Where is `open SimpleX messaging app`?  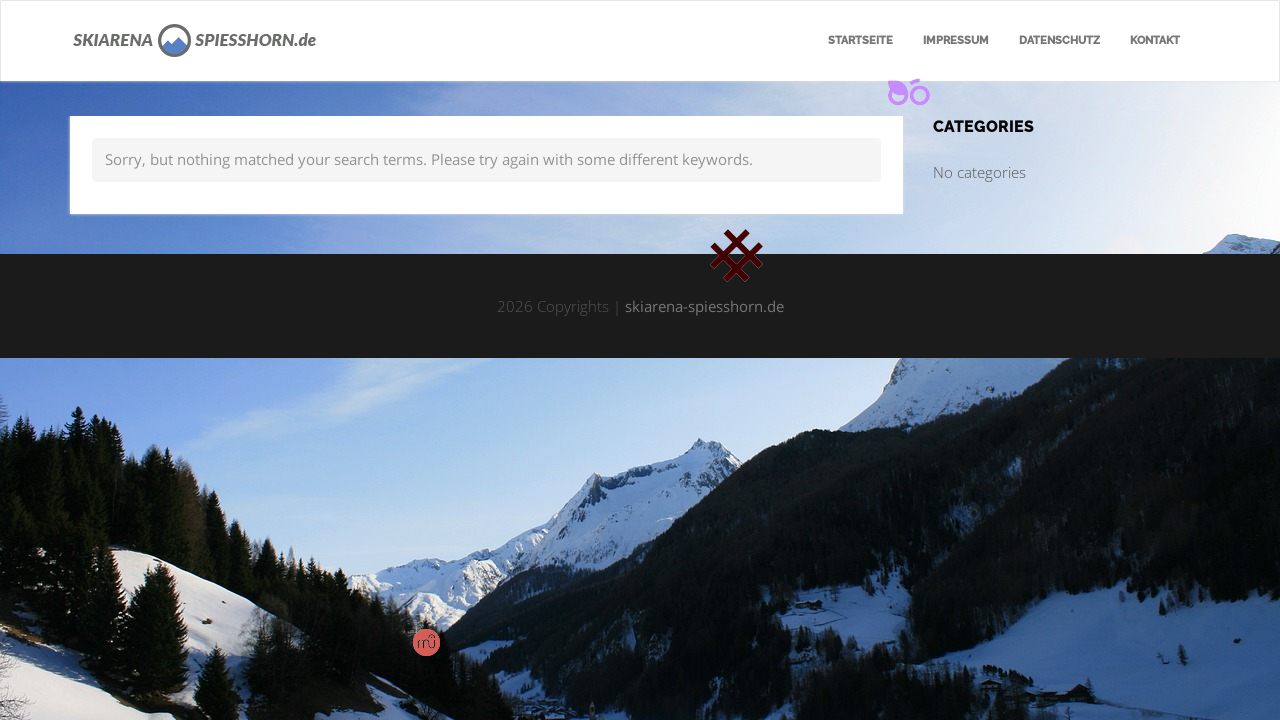 open SimpleX messaging app is located at coordinates (736, 255).